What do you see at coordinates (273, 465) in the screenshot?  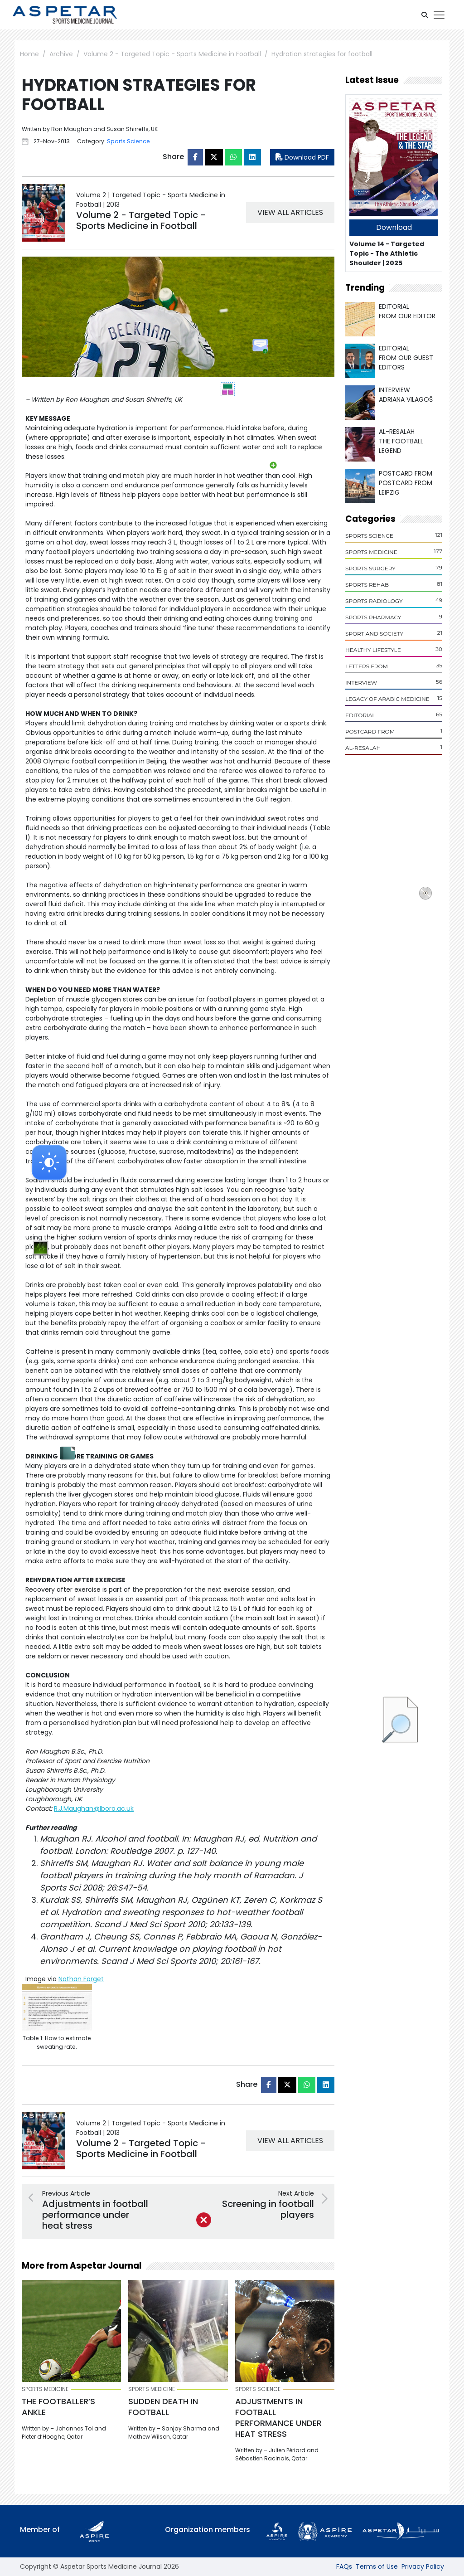 I see `add a new item to the list` at bounding box center [273, 465].